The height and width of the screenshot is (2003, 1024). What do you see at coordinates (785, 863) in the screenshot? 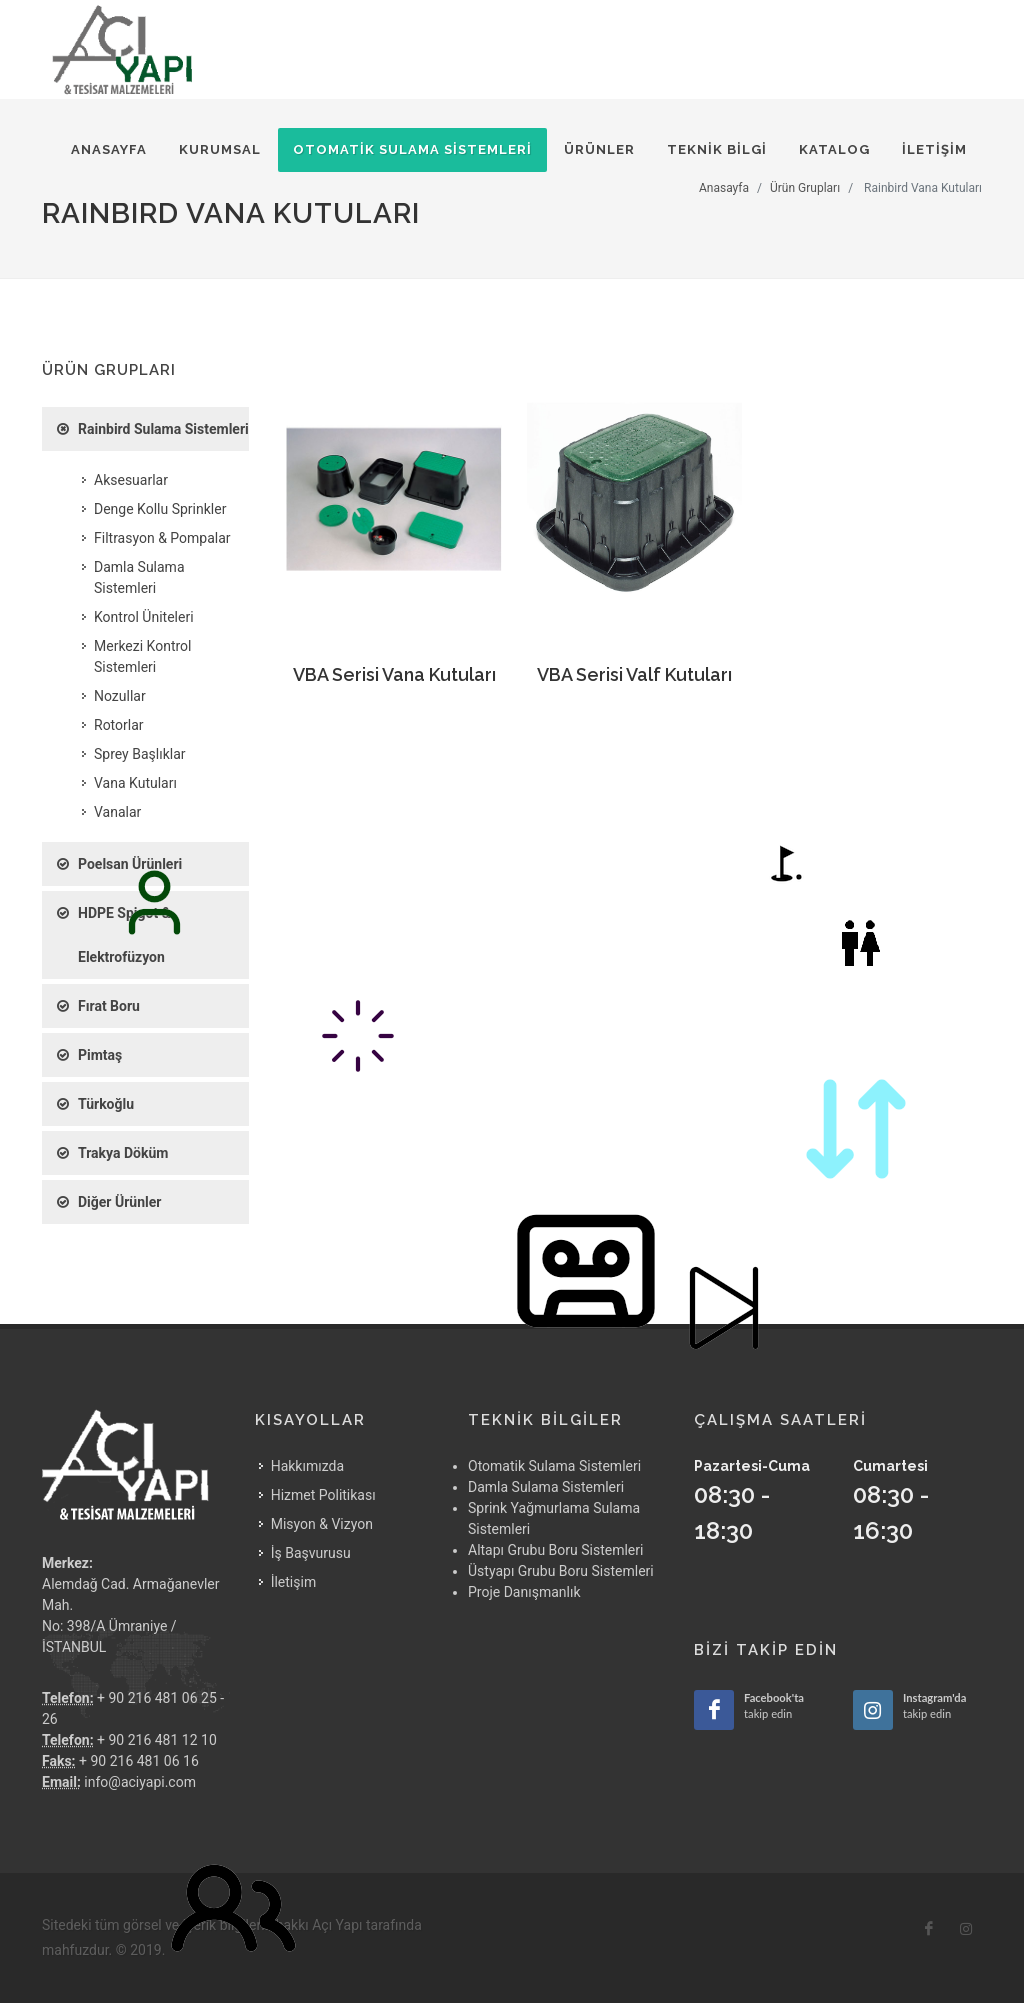
I see `view nearby golf courses` at bounding box center [785, 863].